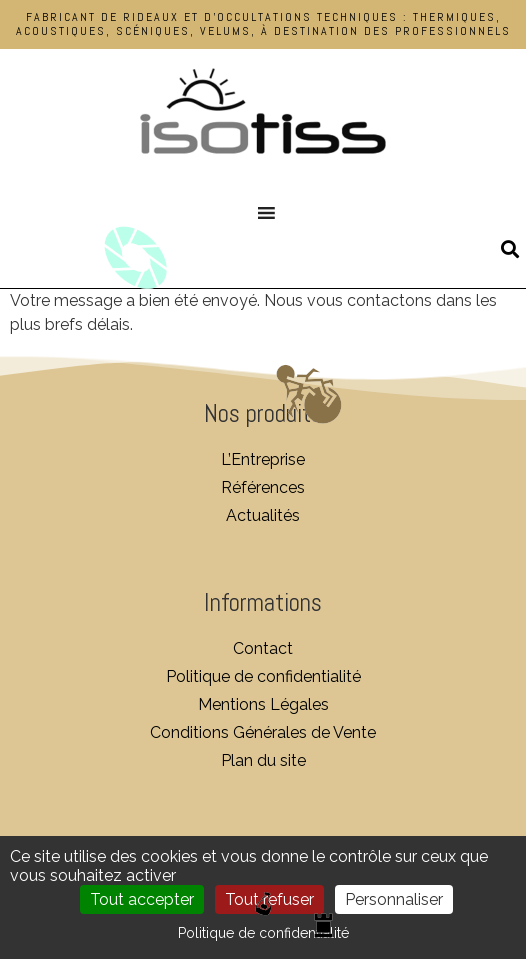 Image resolution: width=526 pixels, height=959 pixels. What do you see at coordinates (323, 923) in the screenshot?
I see `play chess or access chess game` at bounding box center [323, 923].